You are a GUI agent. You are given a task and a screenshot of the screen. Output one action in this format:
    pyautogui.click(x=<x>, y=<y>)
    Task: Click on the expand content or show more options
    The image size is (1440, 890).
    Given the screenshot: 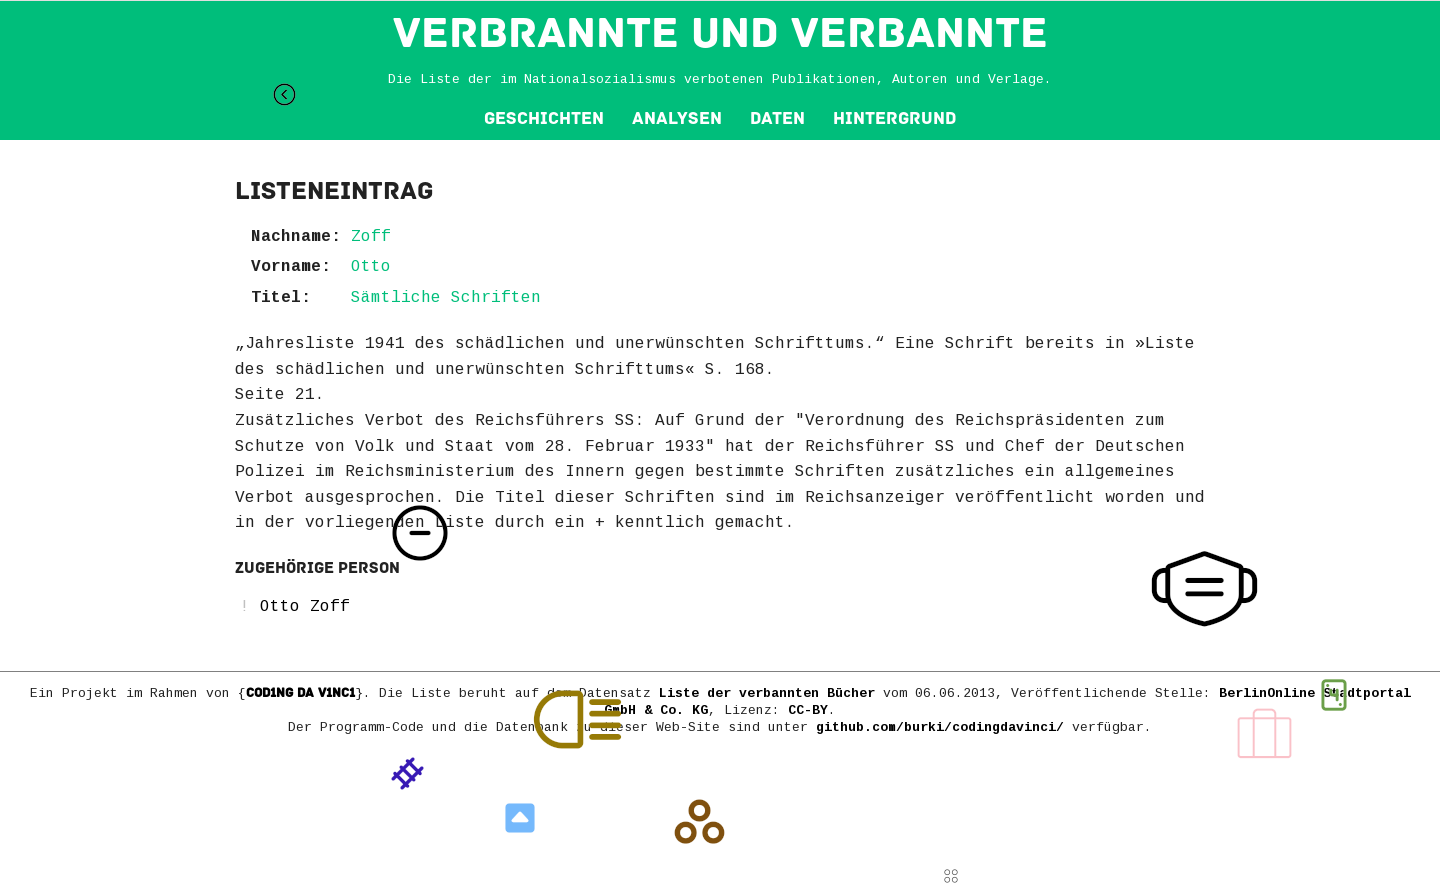 What is the action you would take?
    pyautogui.click(x=520, y=818)
    